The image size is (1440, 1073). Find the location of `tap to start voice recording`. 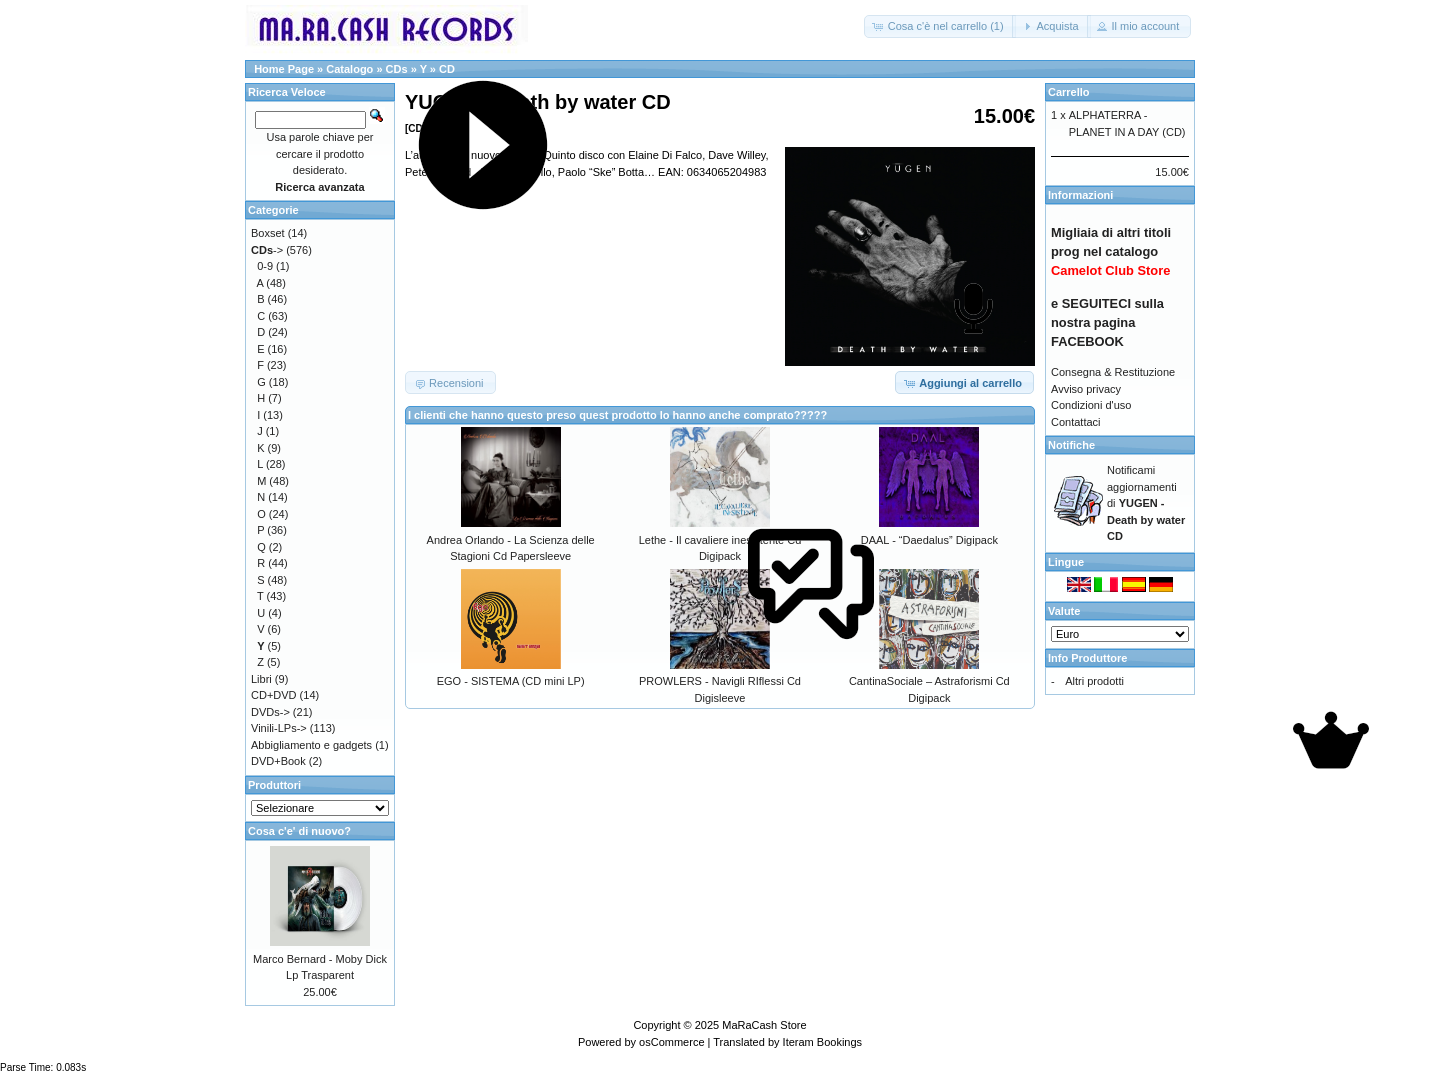

tap to start voice recording is located at coordinates (973, 308).